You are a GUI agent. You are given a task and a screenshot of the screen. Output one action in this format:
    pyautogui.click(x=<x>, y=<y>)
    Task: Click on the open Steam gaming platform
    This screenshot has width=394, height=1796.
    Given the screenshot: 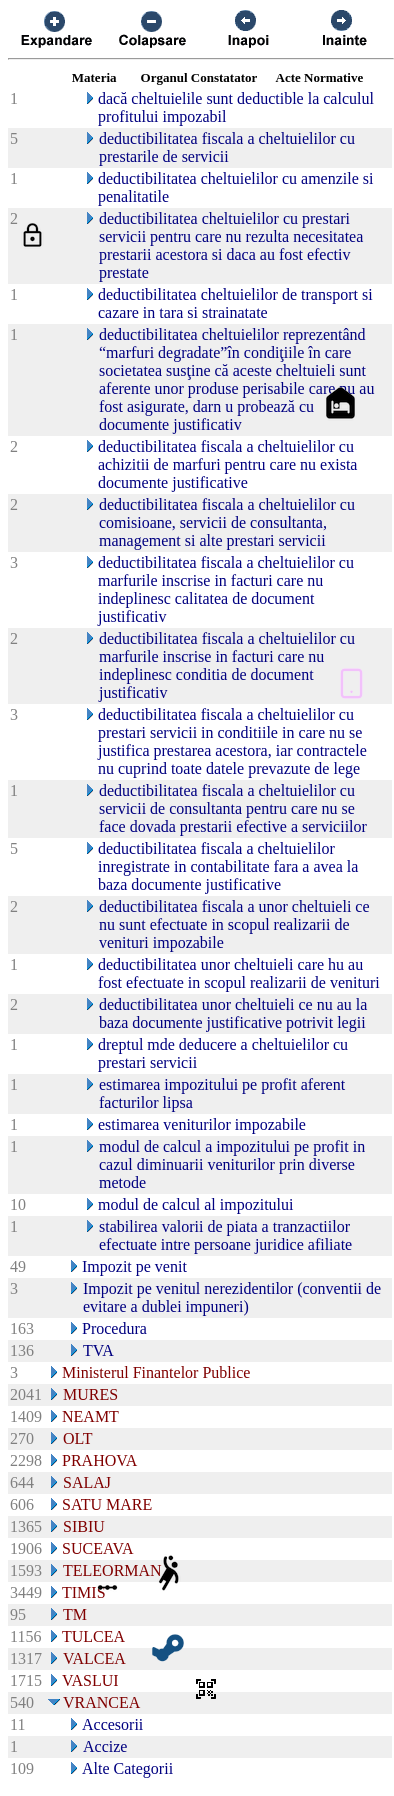 What is the action you would take?
    pyautogui.click(x=168, y=1647)
    